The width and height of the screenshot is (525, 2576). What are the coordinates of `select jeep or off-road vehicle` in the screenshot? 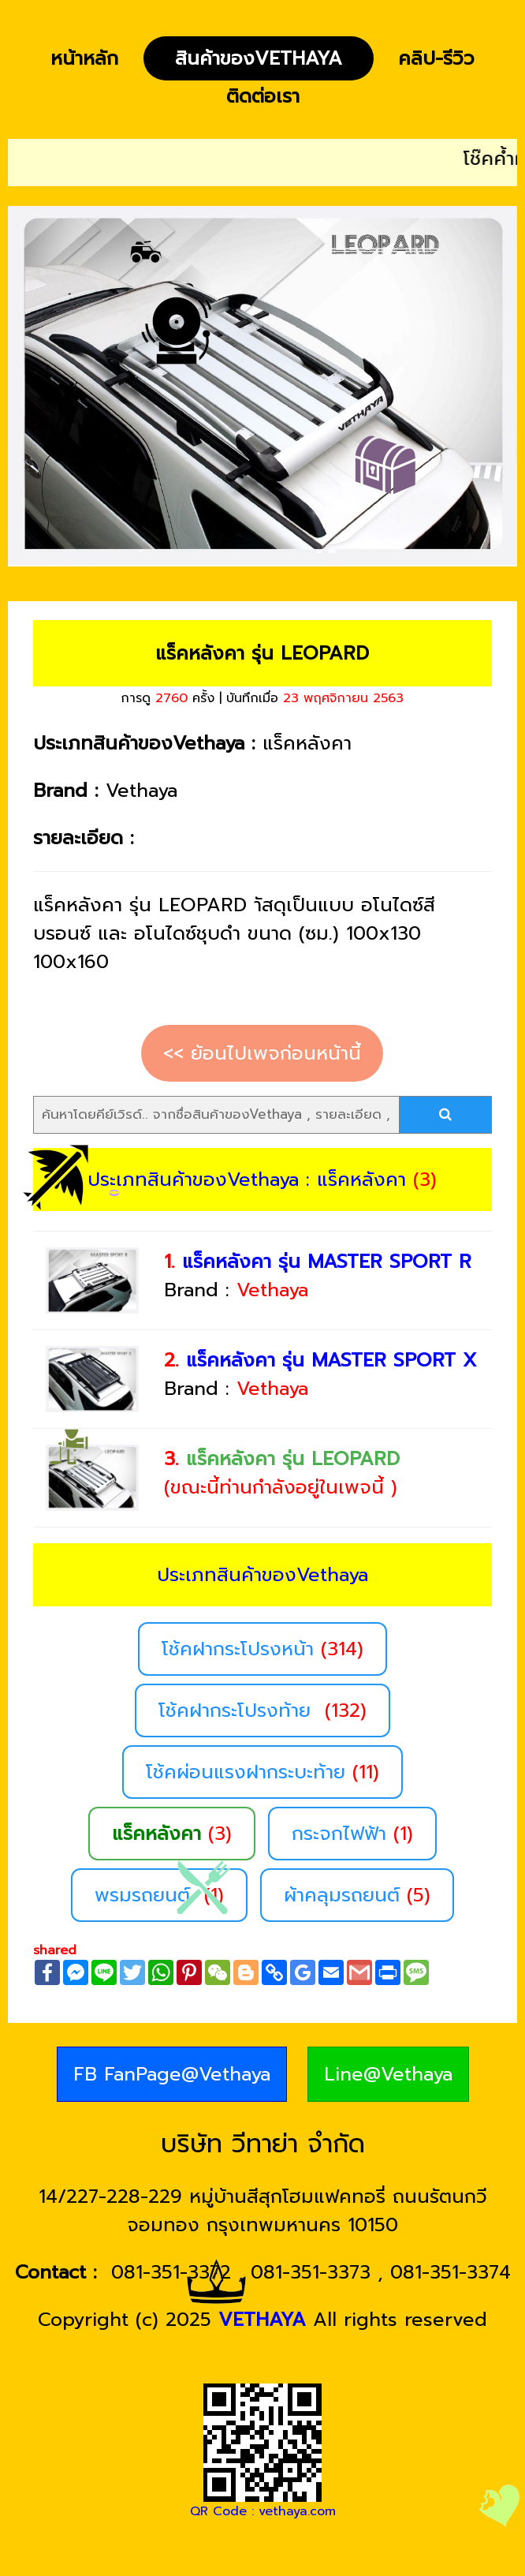 It's located at (146, 252).